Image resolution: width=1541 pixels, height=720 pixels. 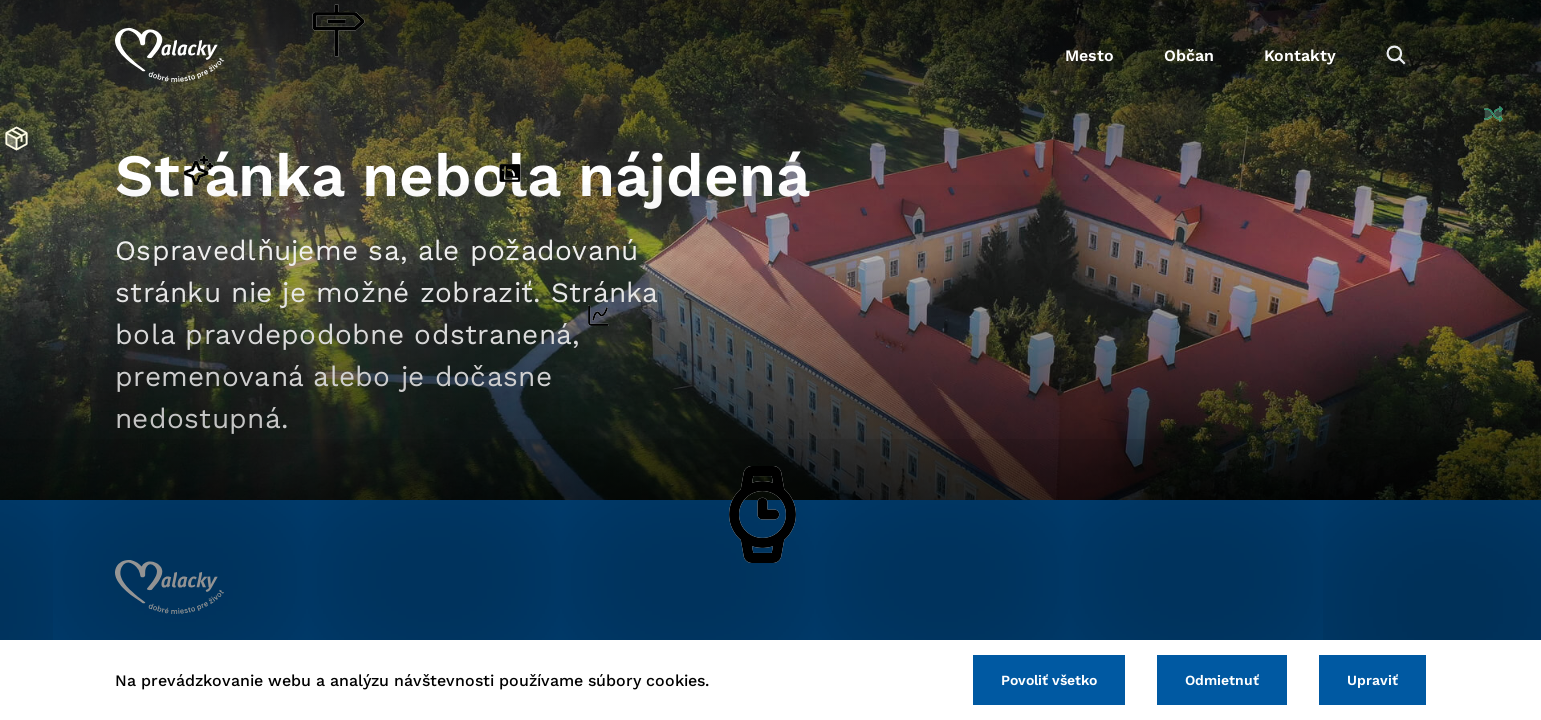 I want to click on measure or adjust an angle, so click(x=510, y=173).